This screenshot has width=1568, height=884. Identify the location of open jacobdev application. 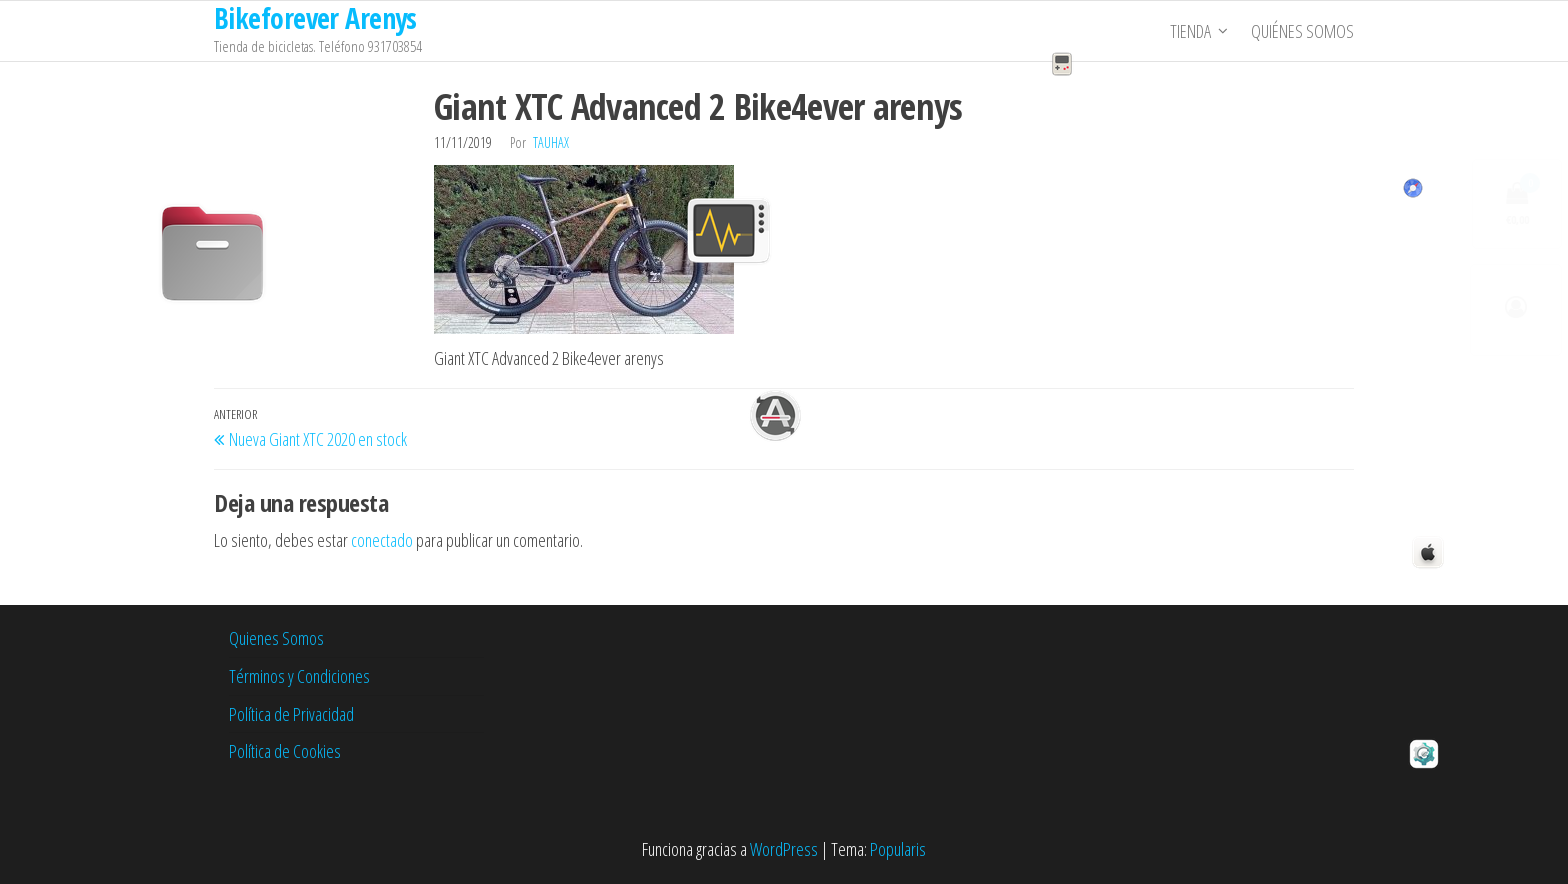
(1424, 754).